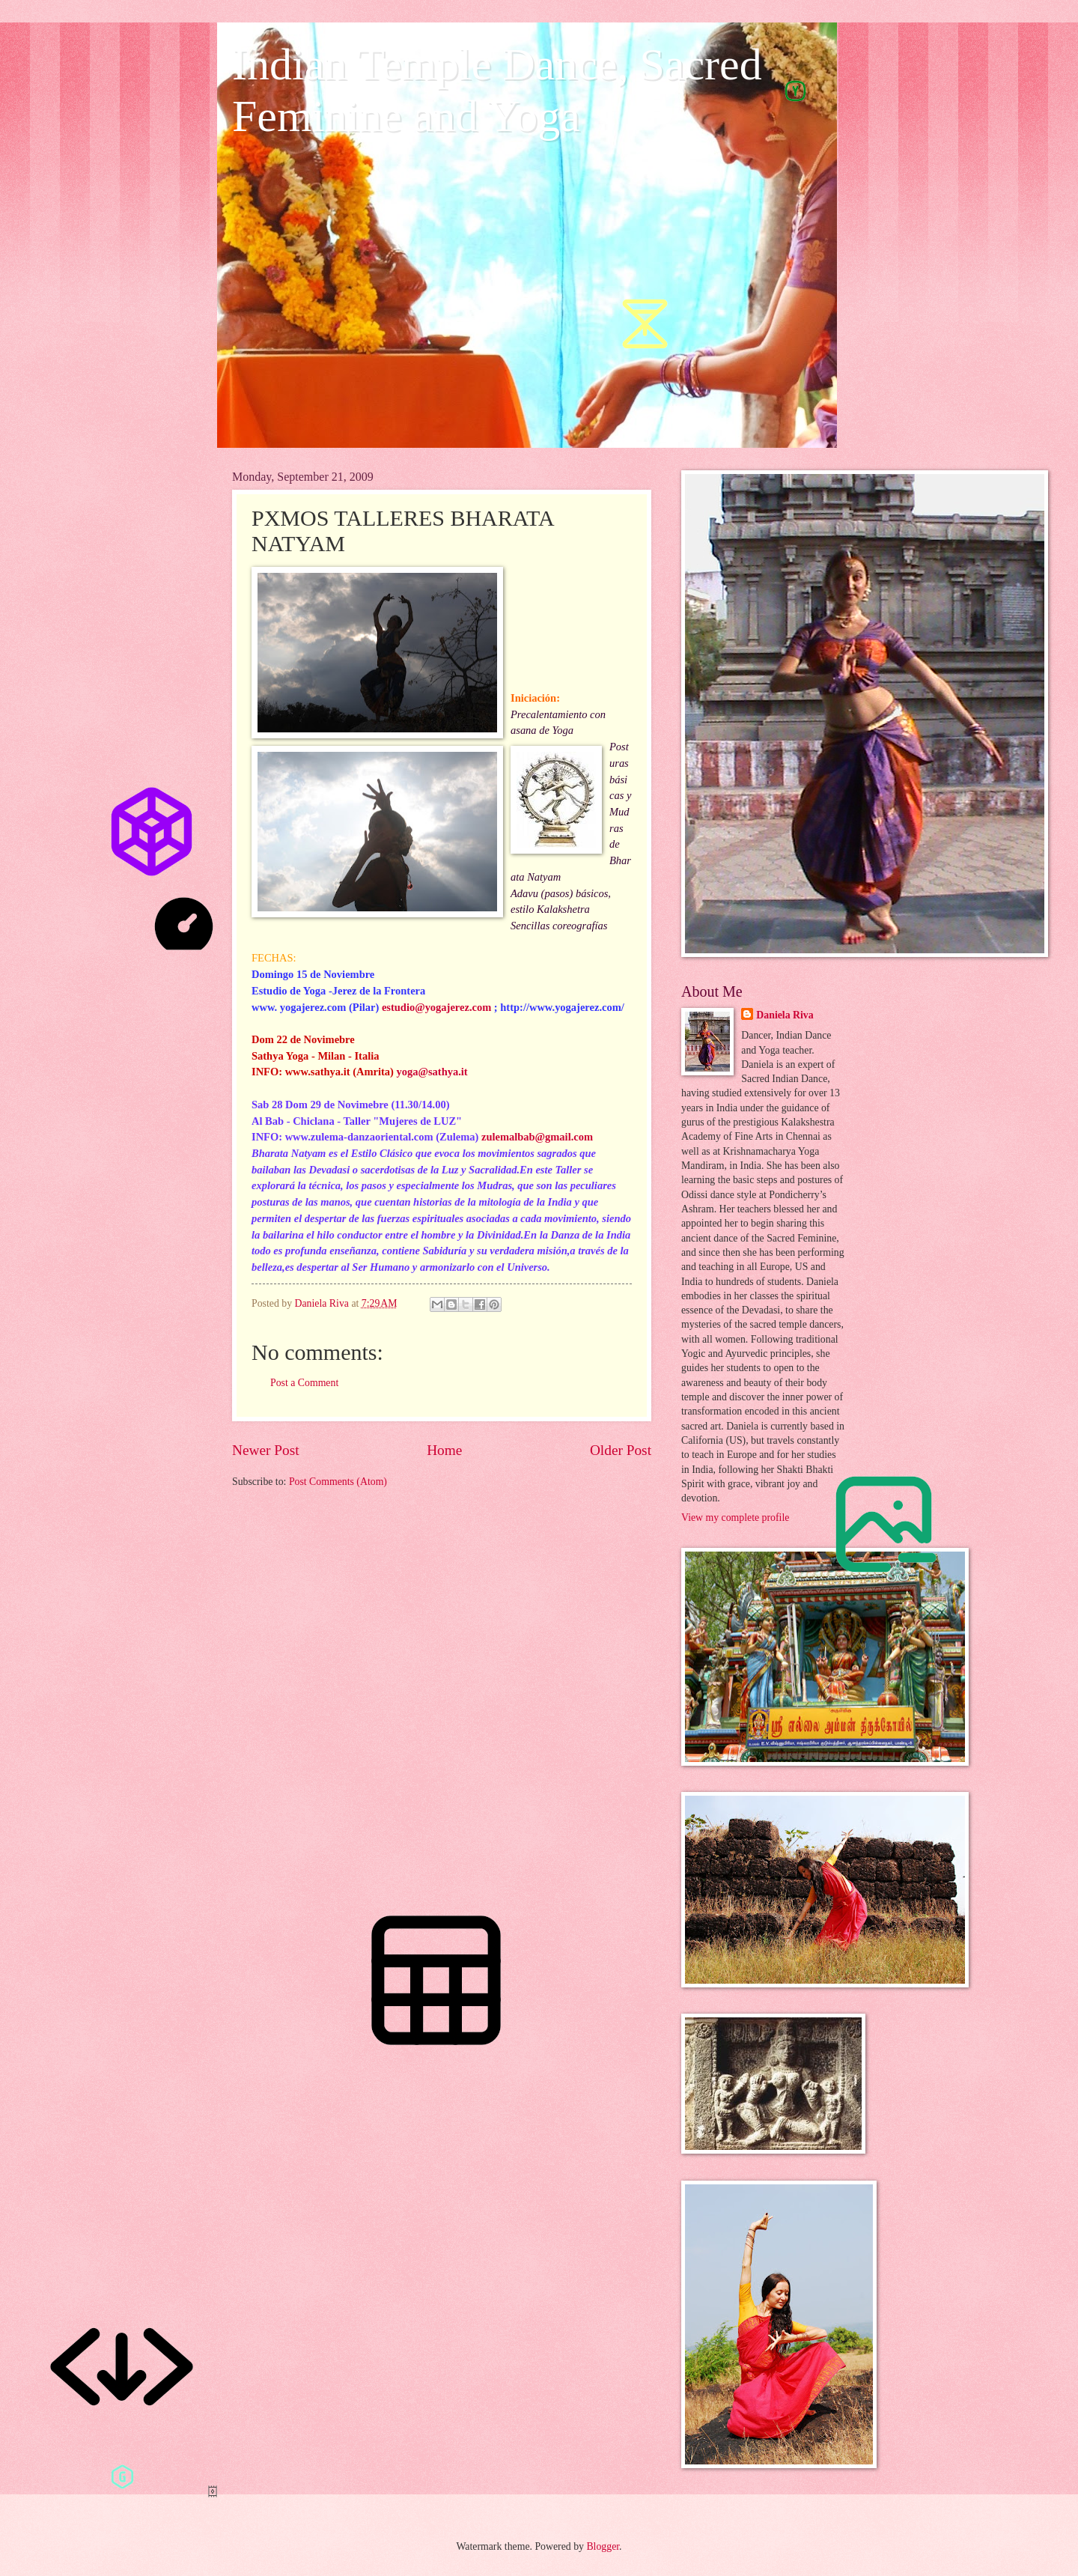  I want to click on access your dashboard overview, so click(183, 923).